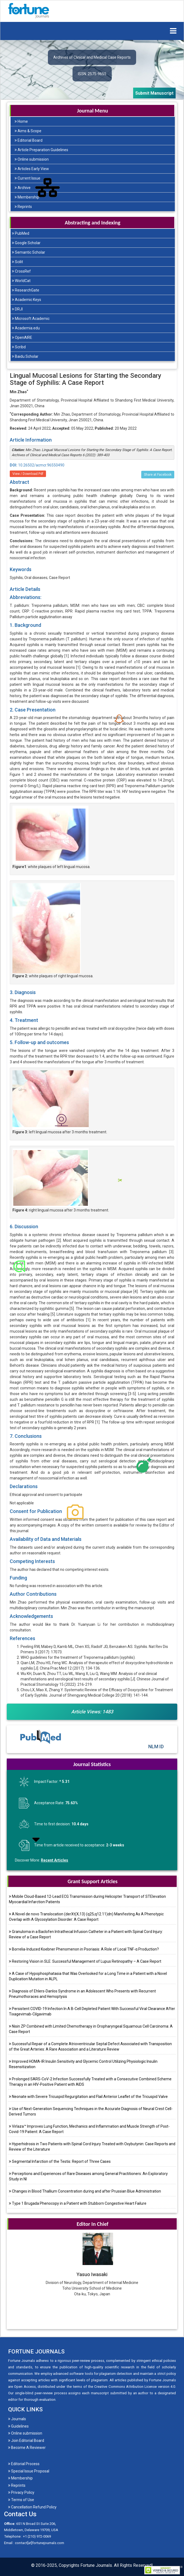 This screenshot has height=2576, width=184. I want to click on open Snapchat app, so click(119, 719).